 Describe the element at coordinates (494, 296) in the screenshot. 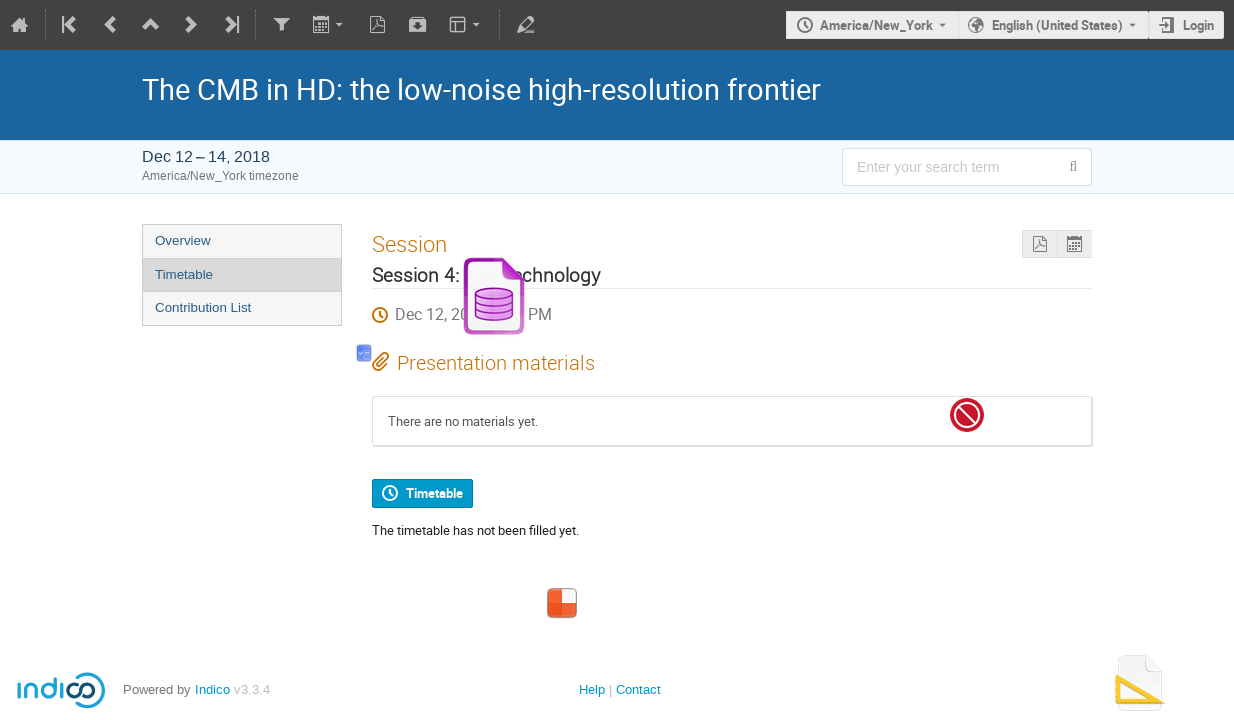

I see `libreoffice base database file` at that location.